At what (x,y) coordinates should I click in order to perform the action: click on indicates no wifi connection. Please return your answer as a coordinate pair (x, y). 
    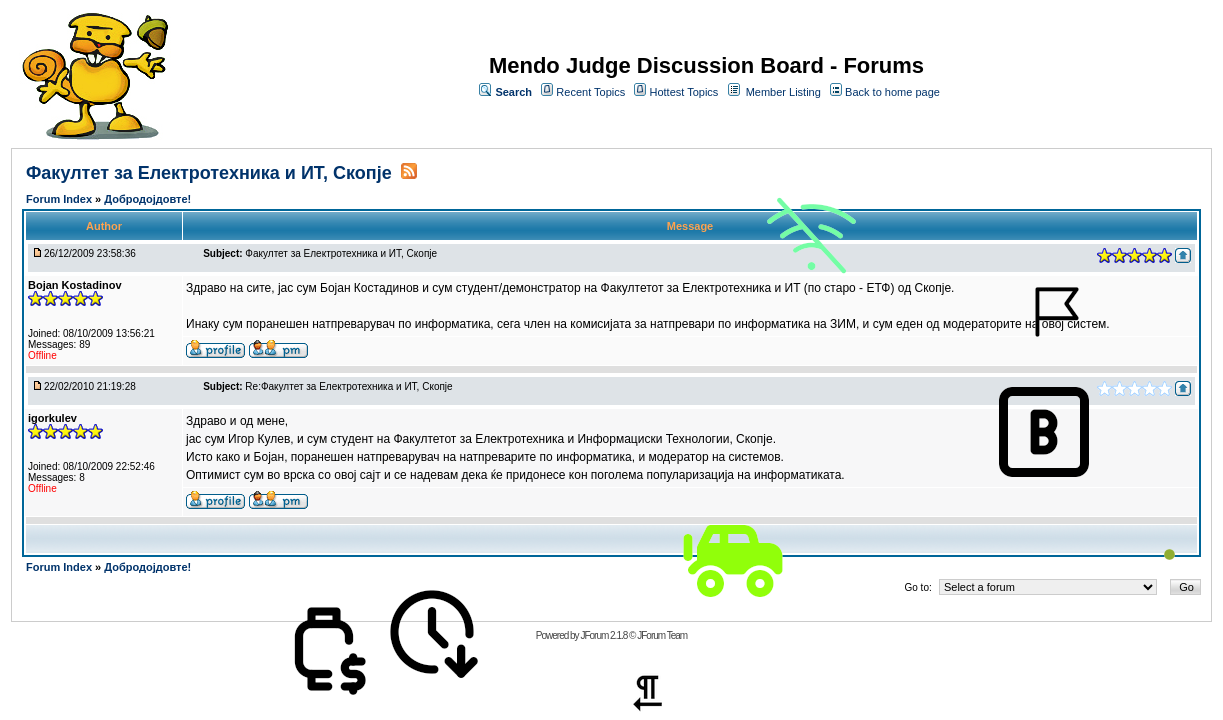
    Looking at the image, I should click on (811, 235).